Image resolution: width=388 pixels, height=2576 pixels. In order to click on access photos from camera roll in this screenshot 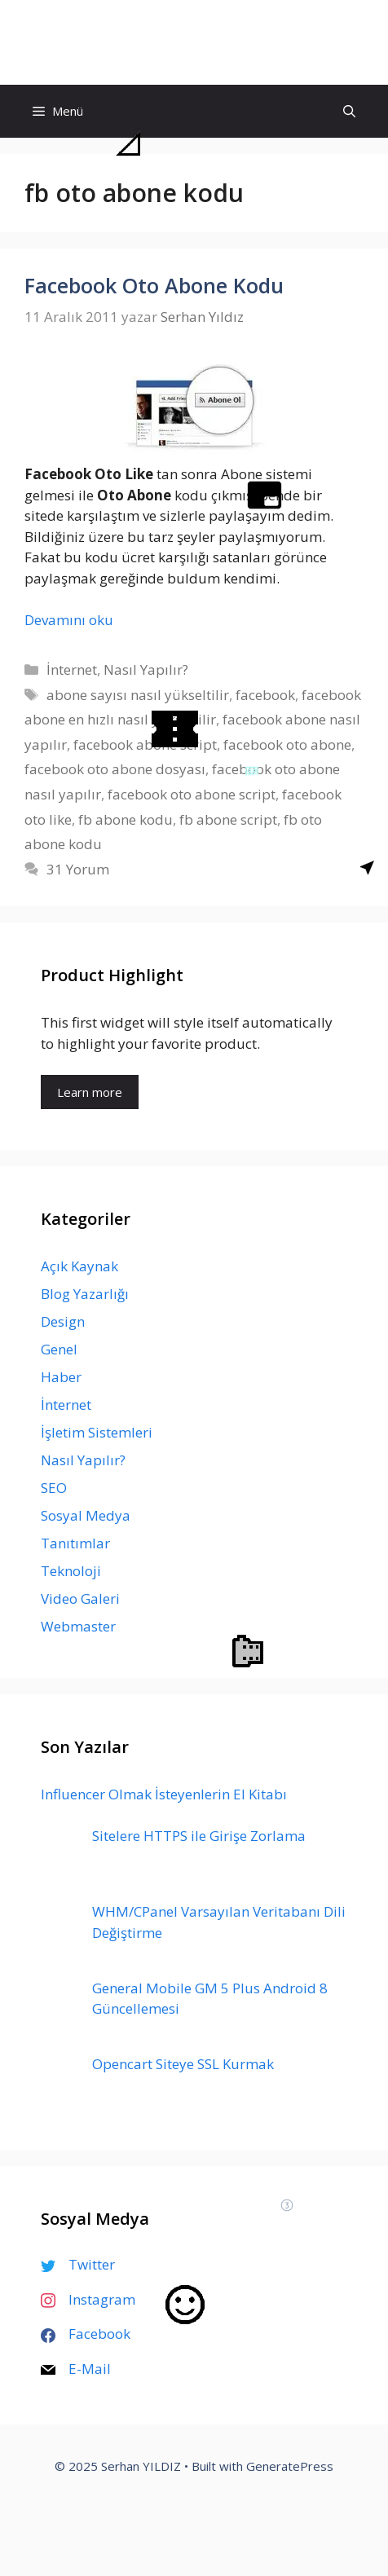, I will do `click(248, 1652)`.